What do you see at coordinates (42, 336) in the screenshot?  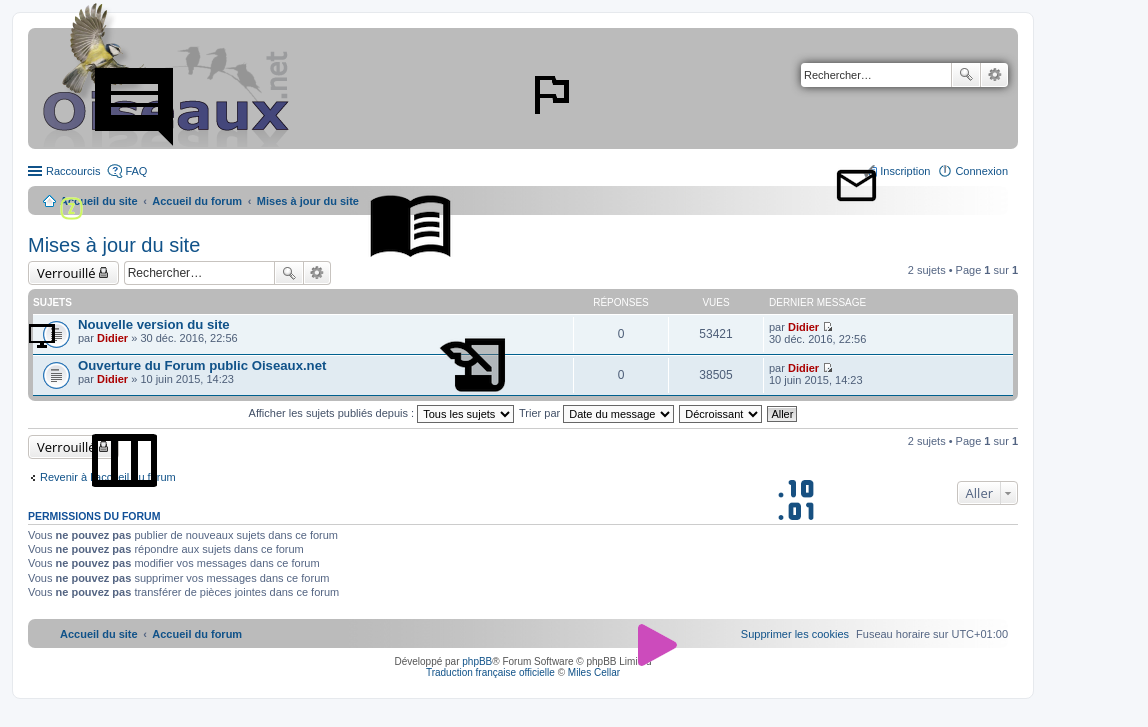 I see `switch to desktop view` at bounding box center [42, 336].